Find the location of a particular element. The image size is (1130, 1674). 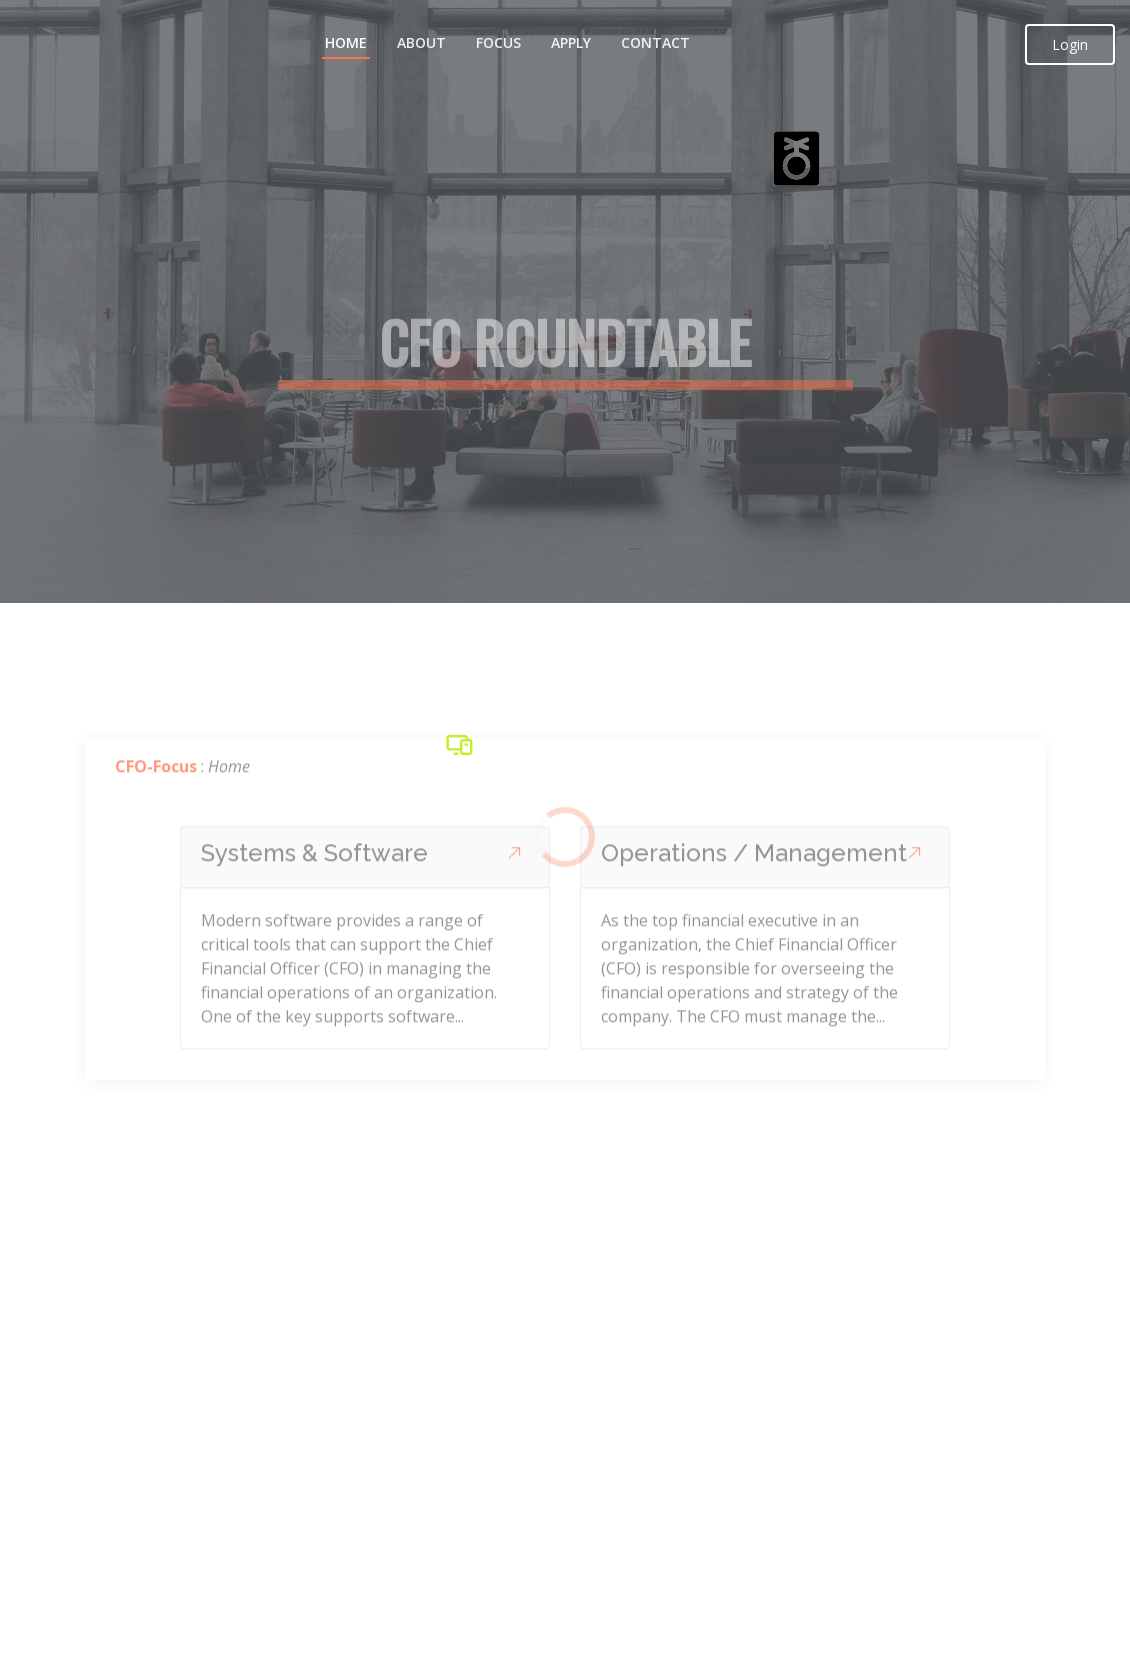

indicates nonbinary gender identity option is located at coordinates (796, 158).